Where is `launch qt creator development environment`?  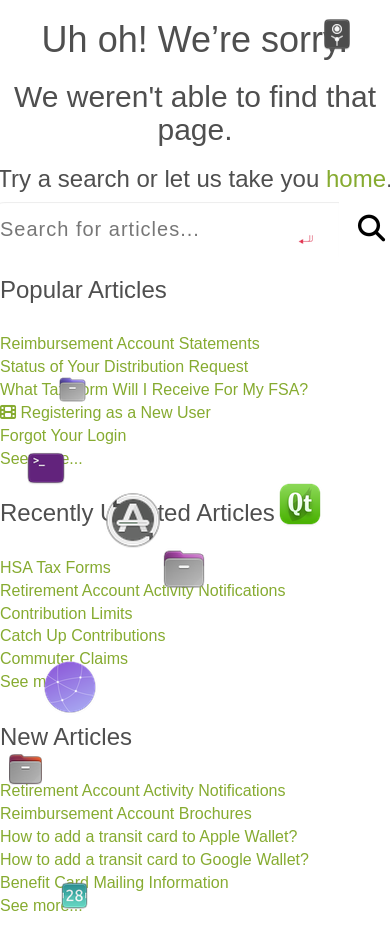 launch qt creator development environment is located at coordinates (300, 504).